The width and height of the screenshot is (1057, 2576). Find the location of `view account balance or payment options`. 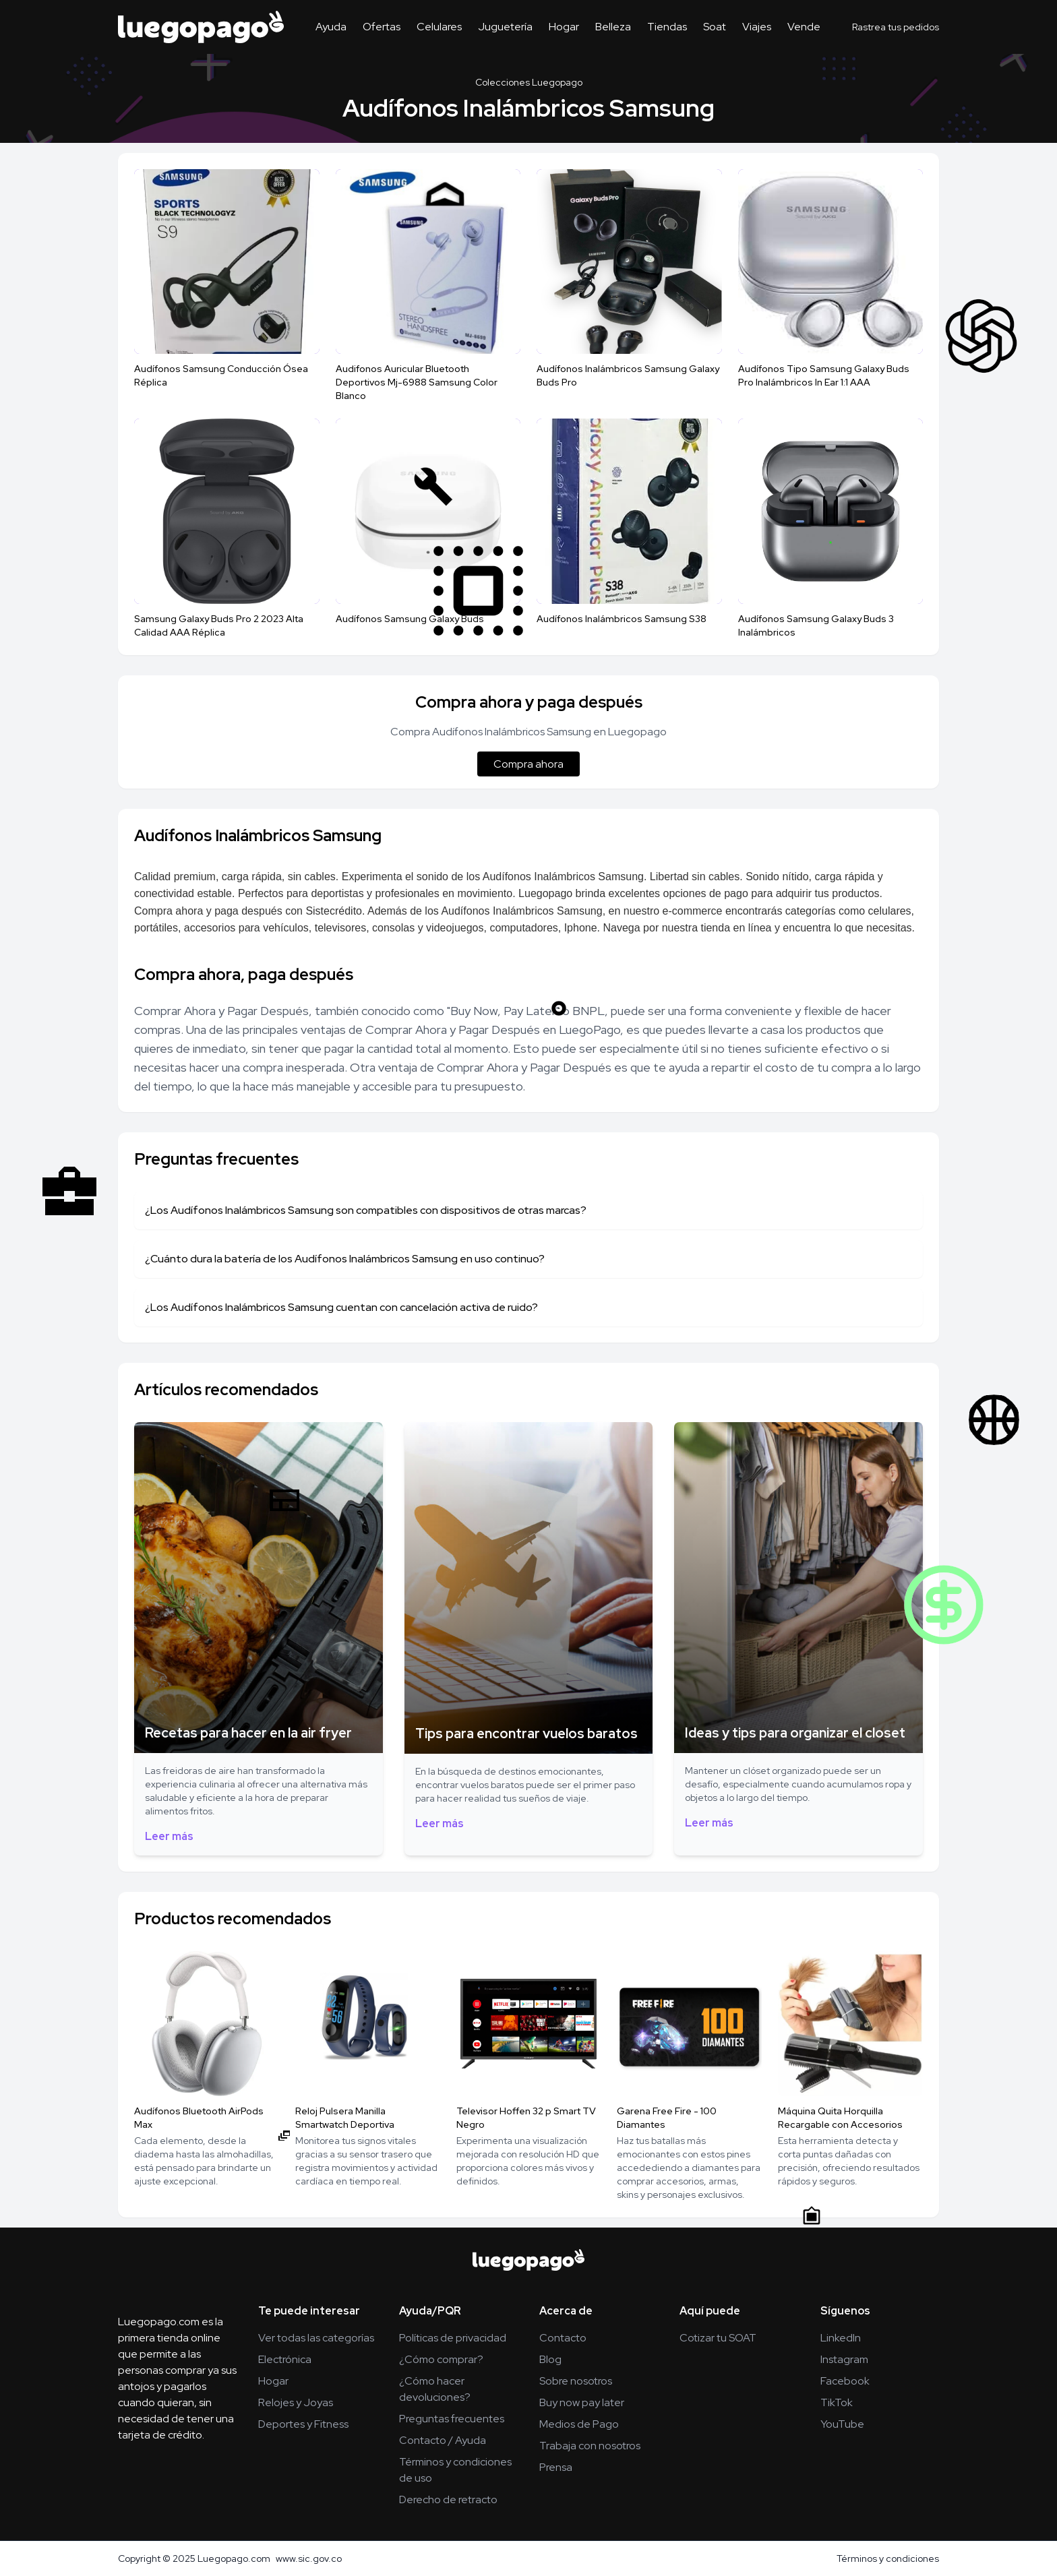

view account balance or payment options is located at coordinates (944, 1605).